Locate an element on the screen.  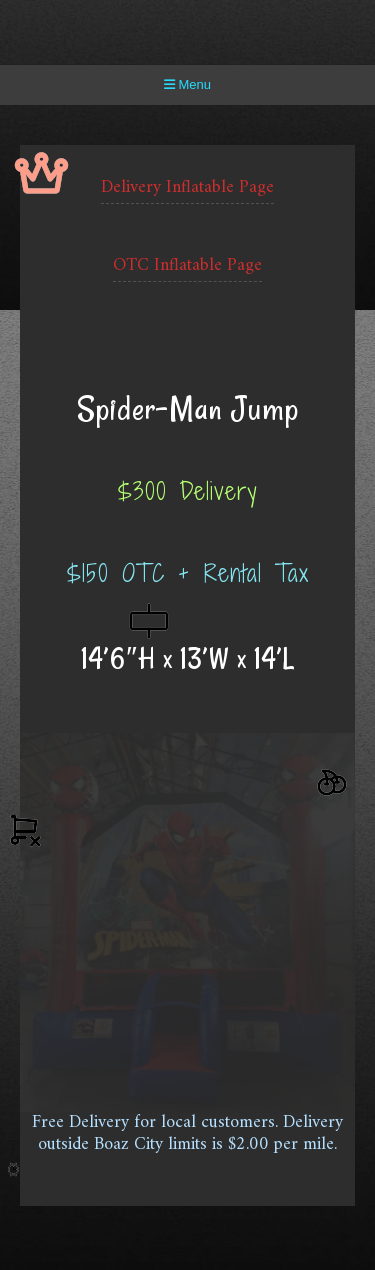
view time or clock settings is located at coordinates (13, 1169).